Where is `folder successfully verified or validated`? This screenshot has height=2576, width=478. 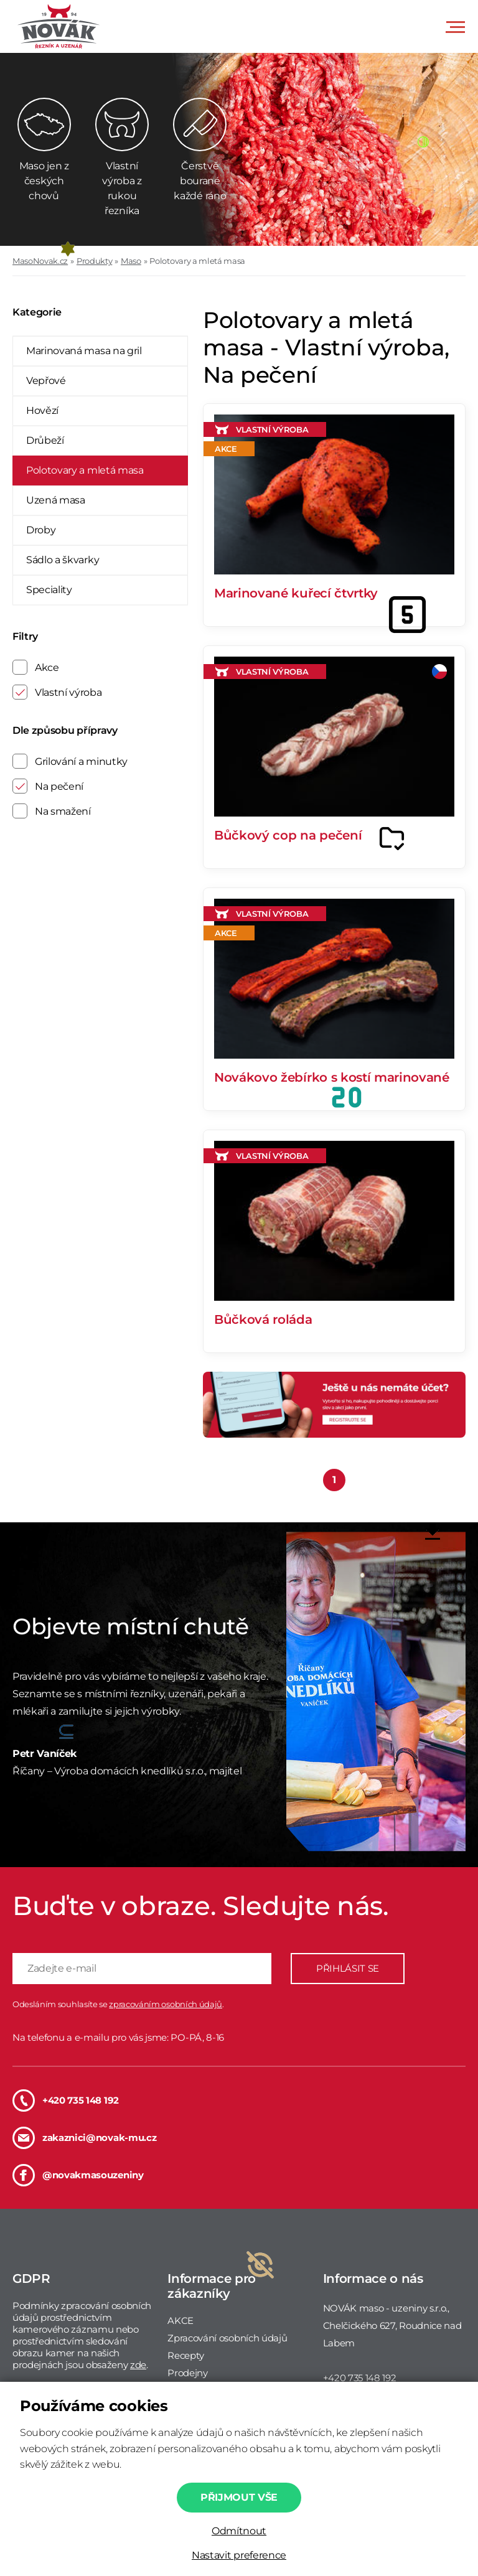
folder successfully verified or validated is located at coordinates (391, 838).